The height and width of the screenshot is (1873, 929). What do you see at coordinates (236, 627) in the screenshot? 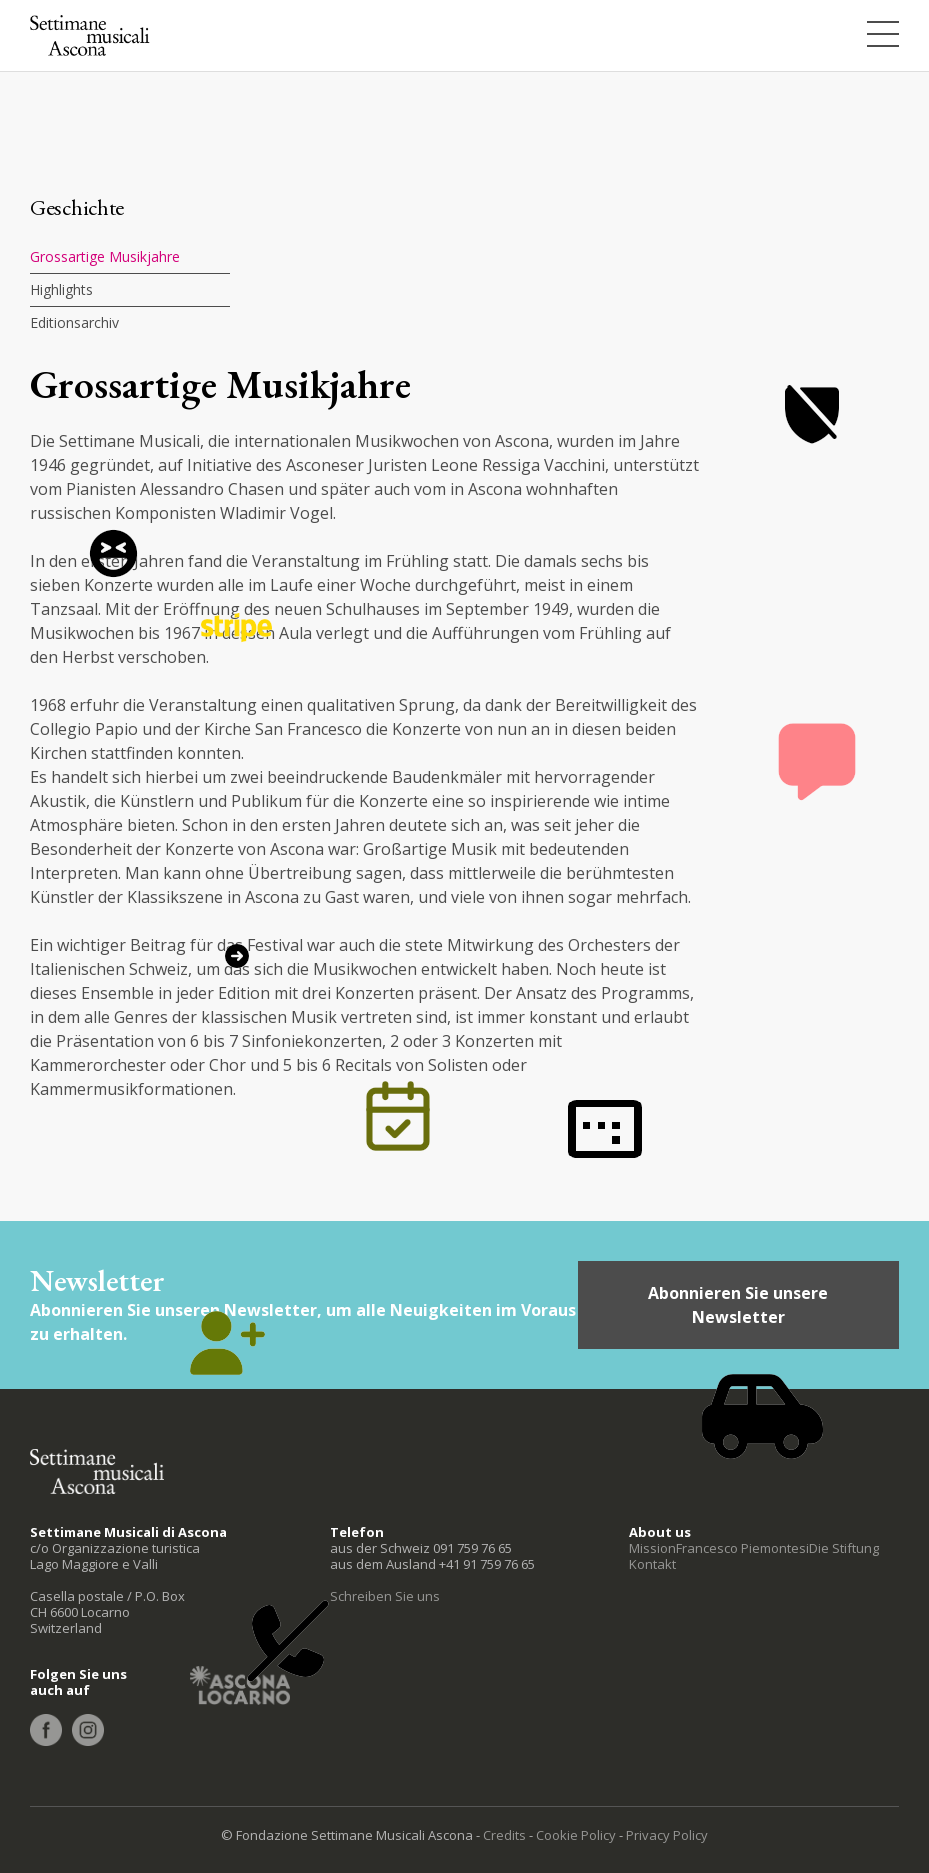
I see `Stripe payment integration` at bounding box center [236, 627].